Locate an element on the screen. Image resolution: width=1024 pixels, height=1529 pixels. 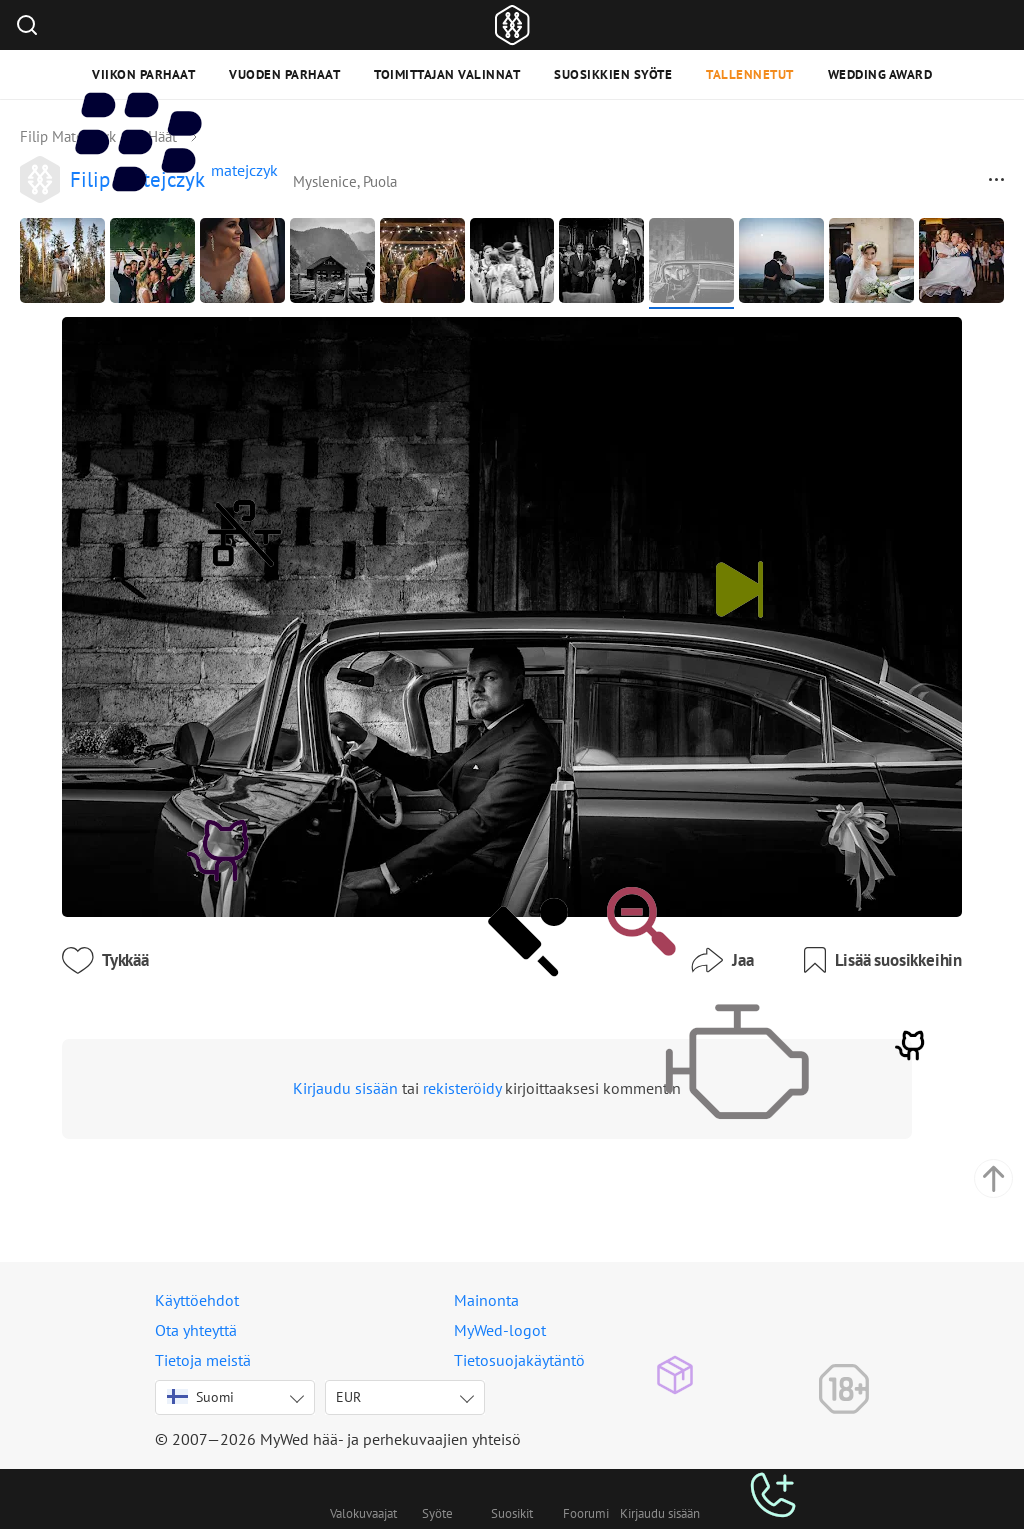
skip to the next track is located at coordinates (739, 589).